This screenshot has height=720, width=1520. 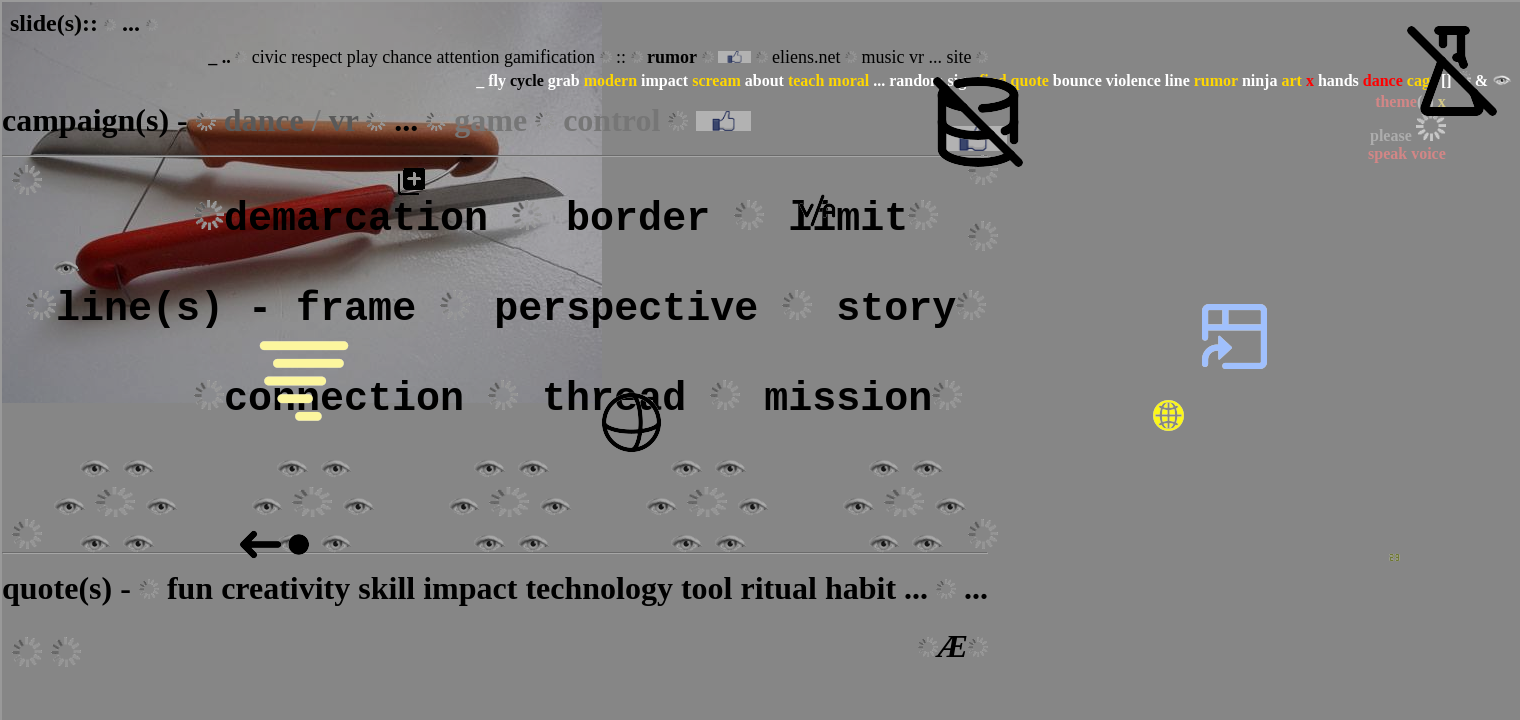 What do you see at coordinates (1452, 71) in the screenshot?
I see `disable experimental features` at bounding box center [1452, 71].